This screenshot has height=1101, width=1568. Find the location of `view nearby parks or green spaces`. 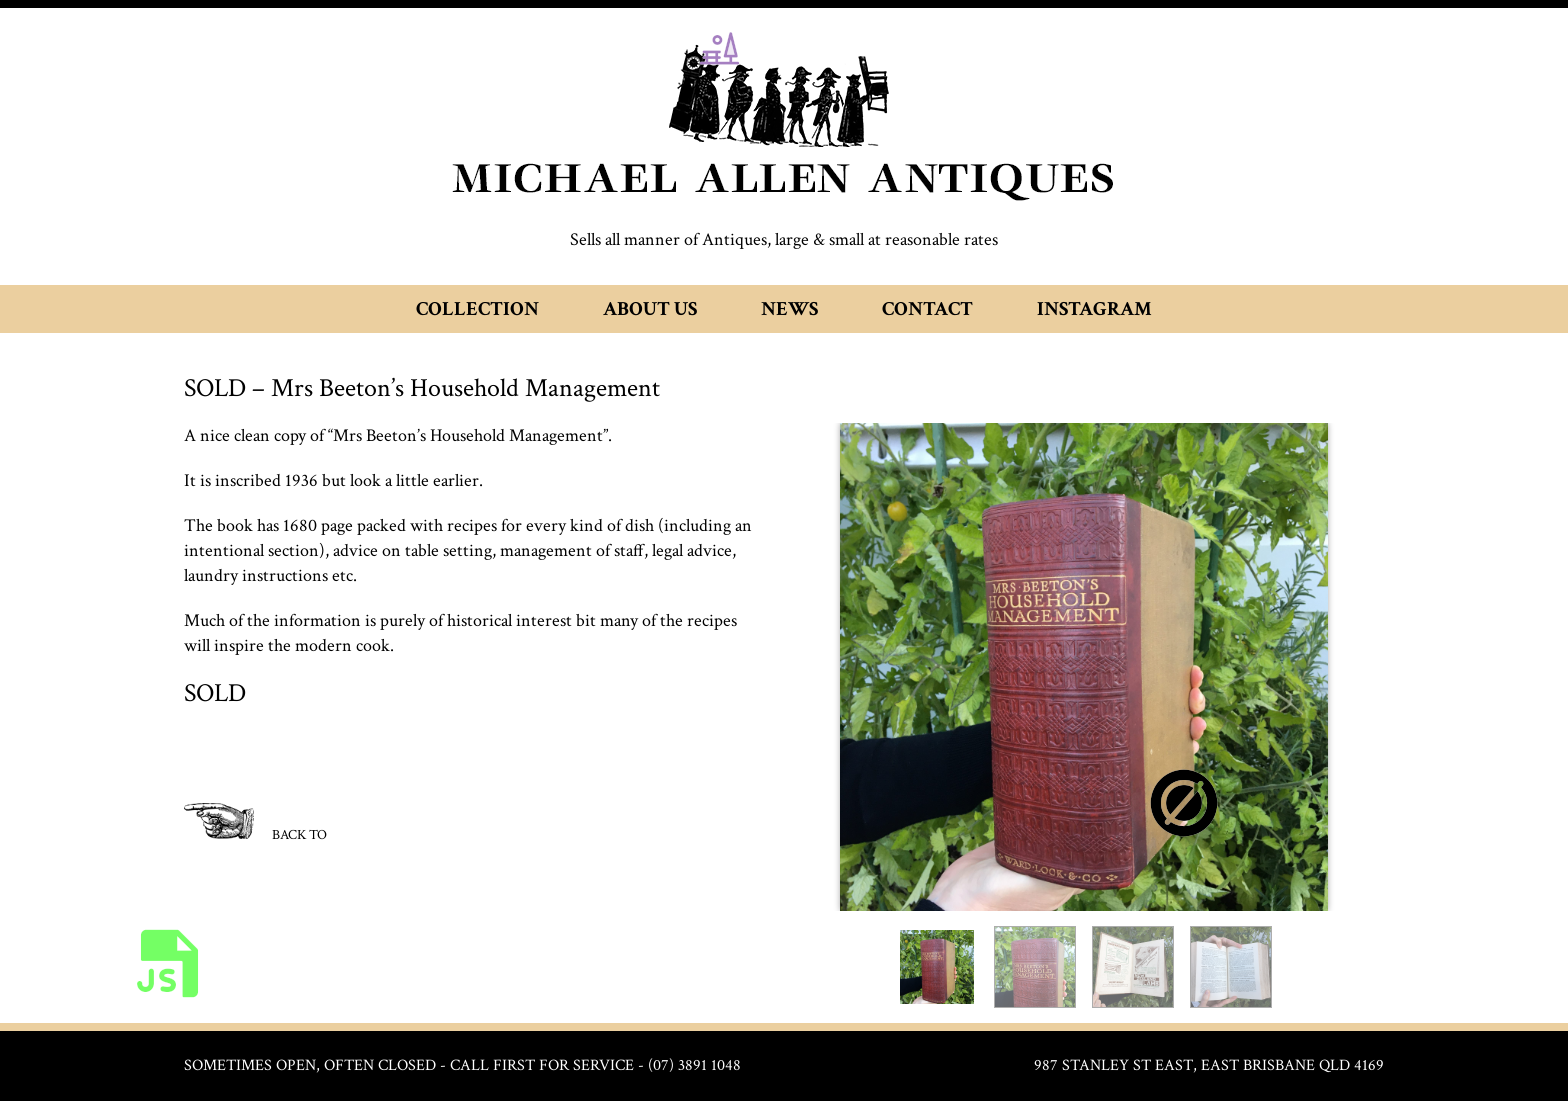

view nearby parks or green spaces is located at coordinates (719, 50).